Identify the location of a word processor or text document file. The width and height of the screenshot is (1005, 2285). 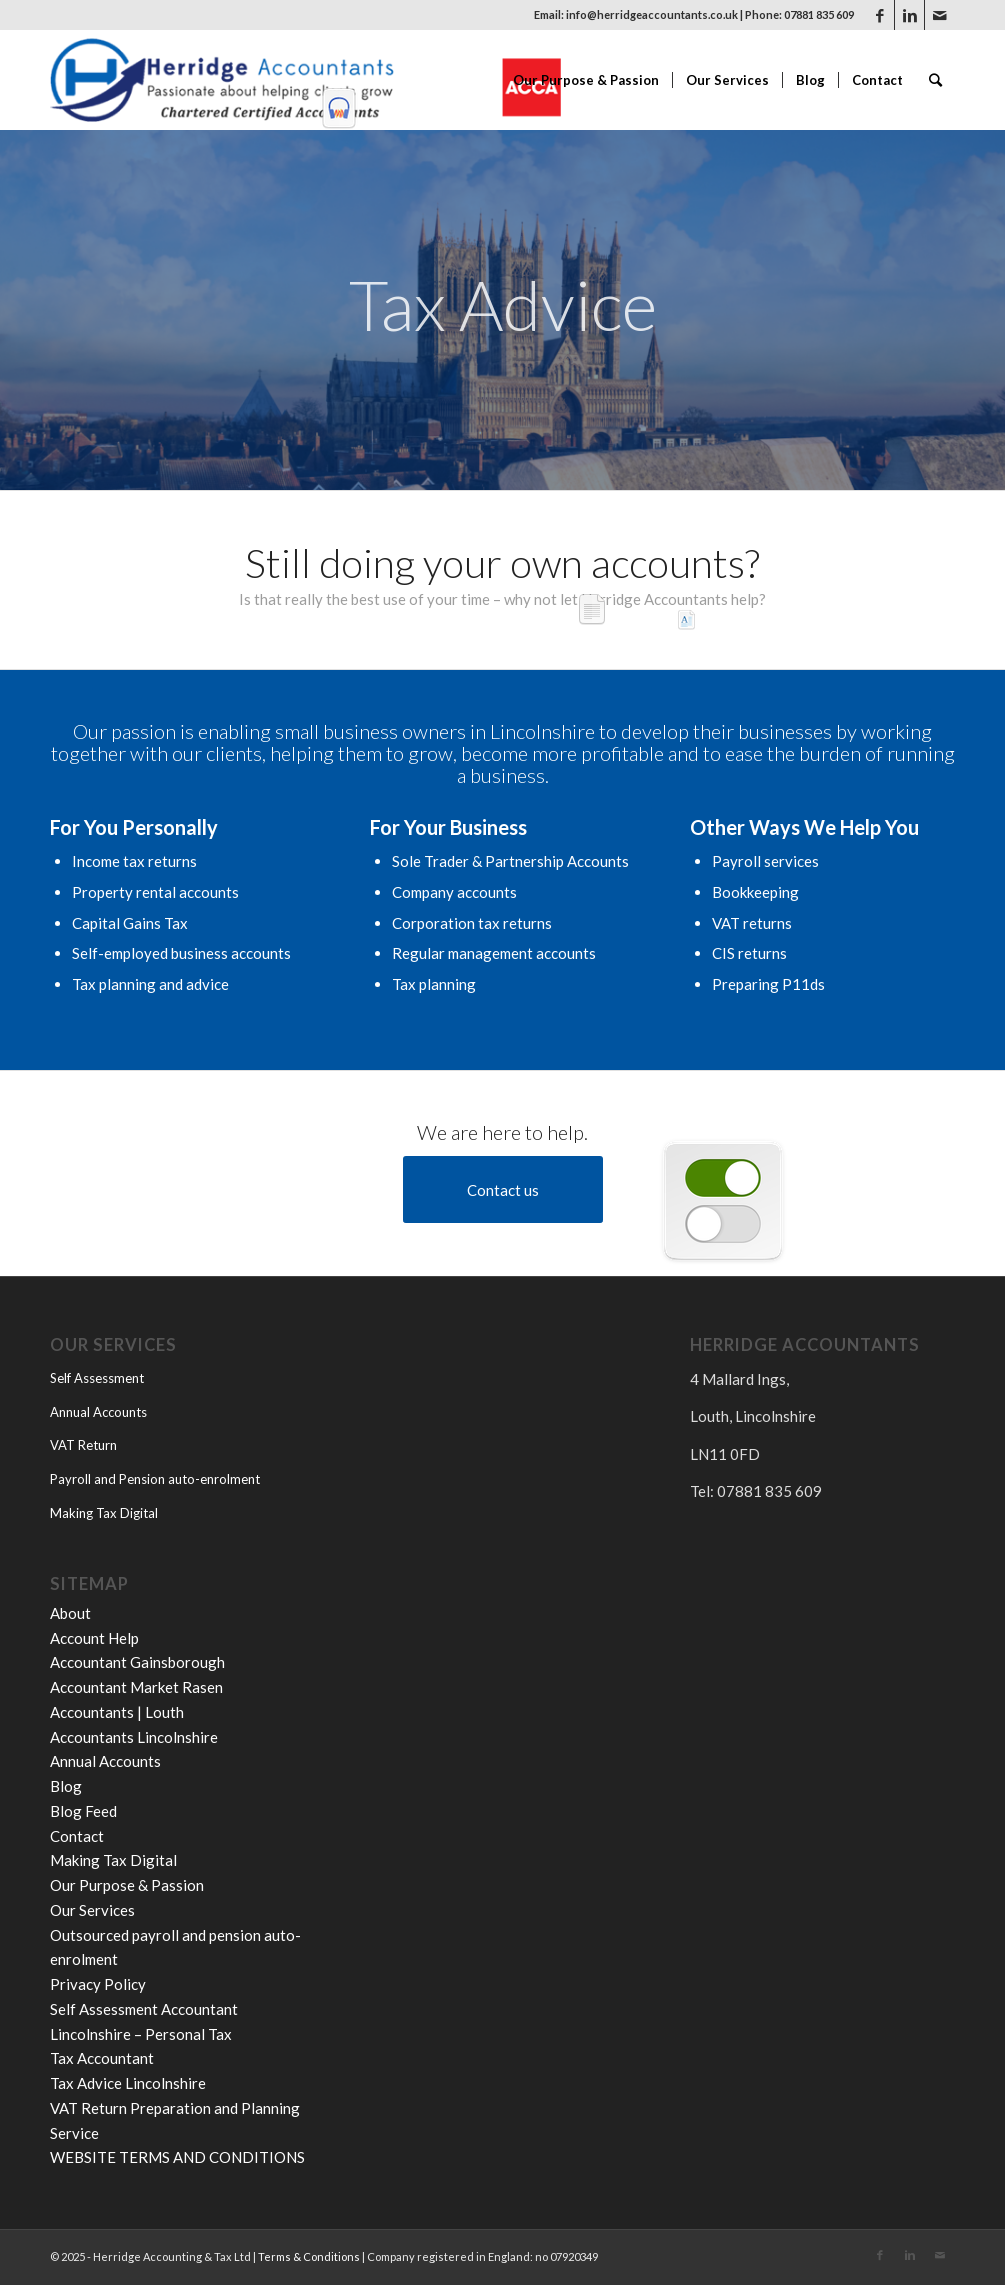
(686, 619).